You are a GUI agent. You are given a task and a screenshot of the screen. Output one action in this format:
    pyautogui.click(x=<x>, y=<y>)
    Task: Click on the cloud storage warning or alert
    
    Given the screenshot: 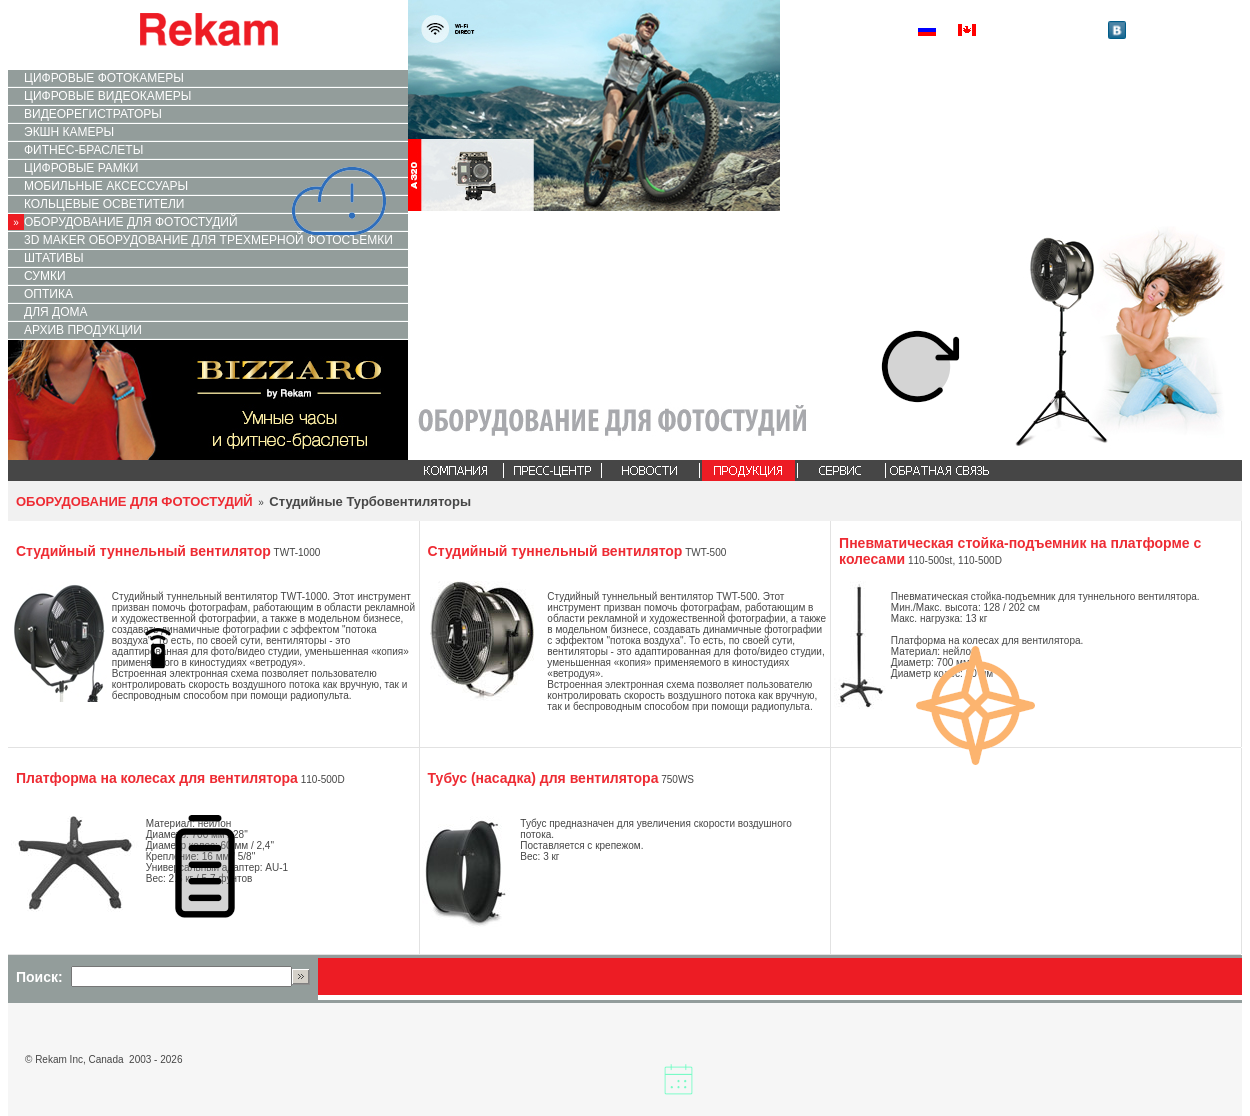 What is the action you would take?
    pyautogui.click(x=339, y=201)
    